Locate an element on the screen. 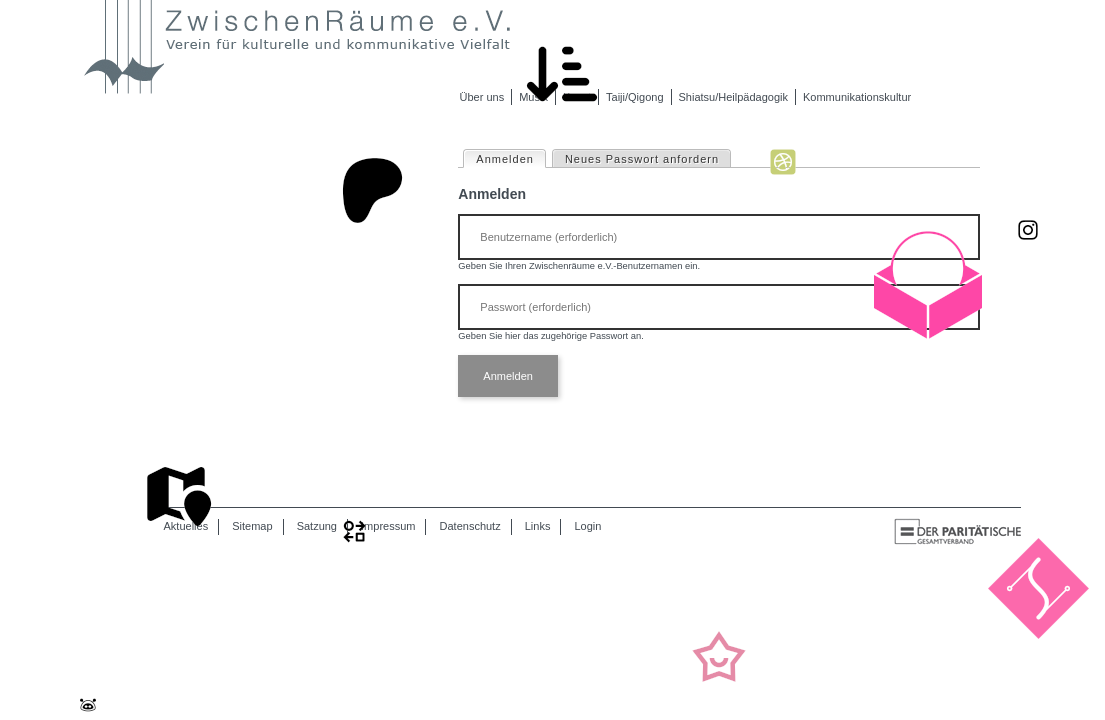  svg.js library logo is located at coordinates (1038, 588).